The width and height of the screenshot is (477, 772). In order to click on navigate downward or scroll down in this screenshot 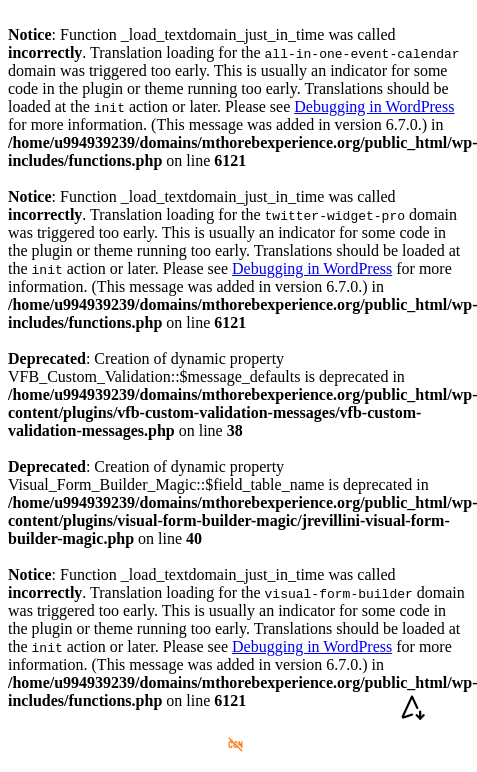, I will do `click(412, 707)`.